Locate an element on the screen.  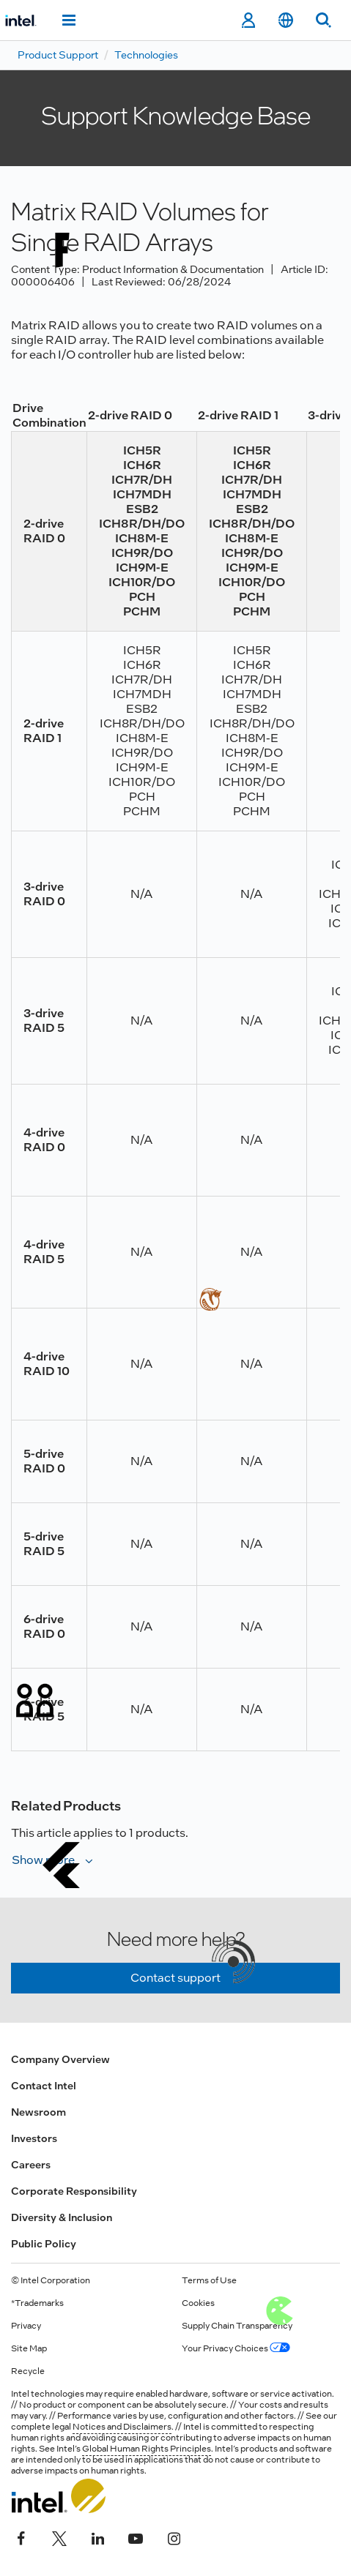
open GNU IceCat browser is located at coordinates (210, 1299).